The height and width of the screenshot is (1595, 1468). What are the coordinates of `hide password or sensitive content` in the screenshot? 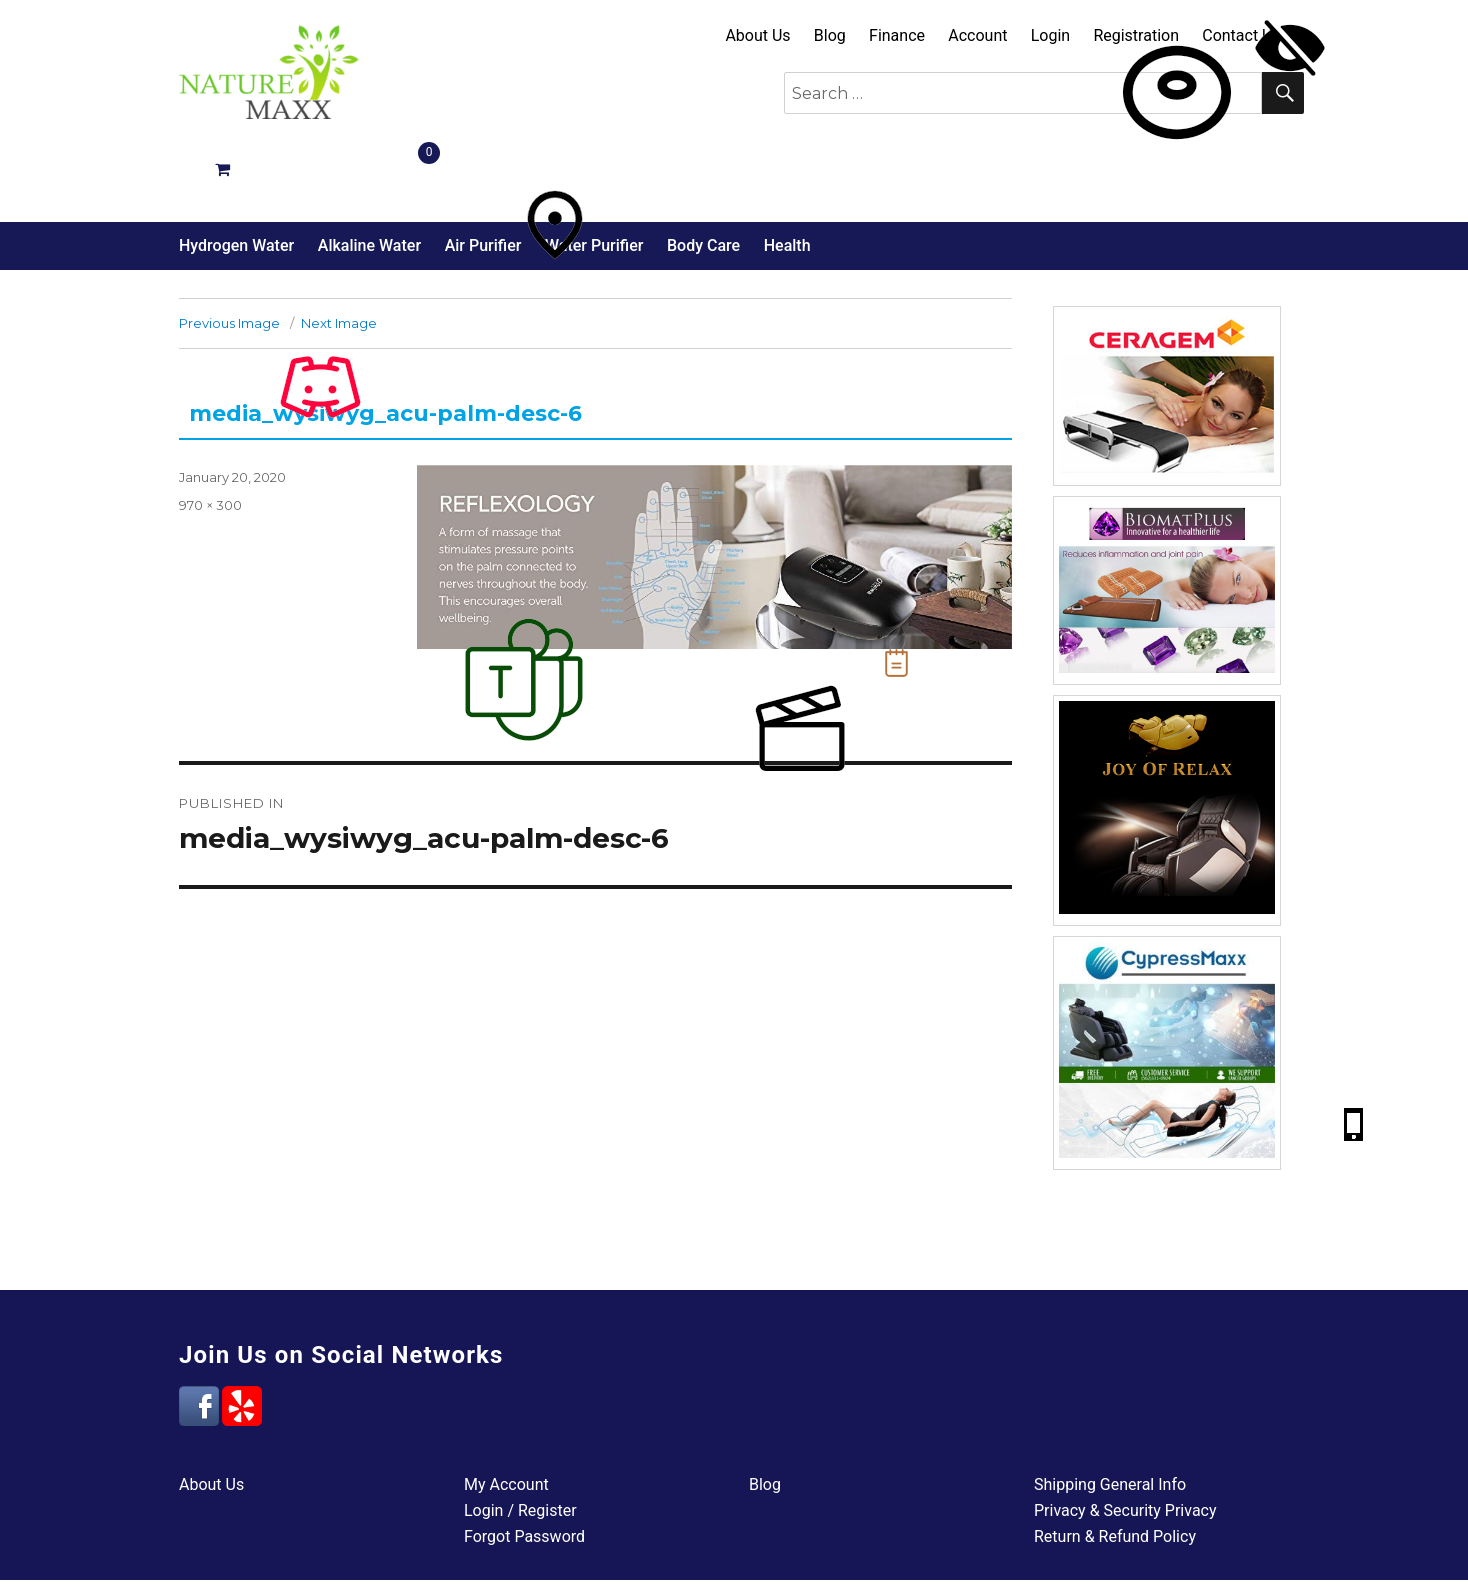 It's located at (1290, 48).